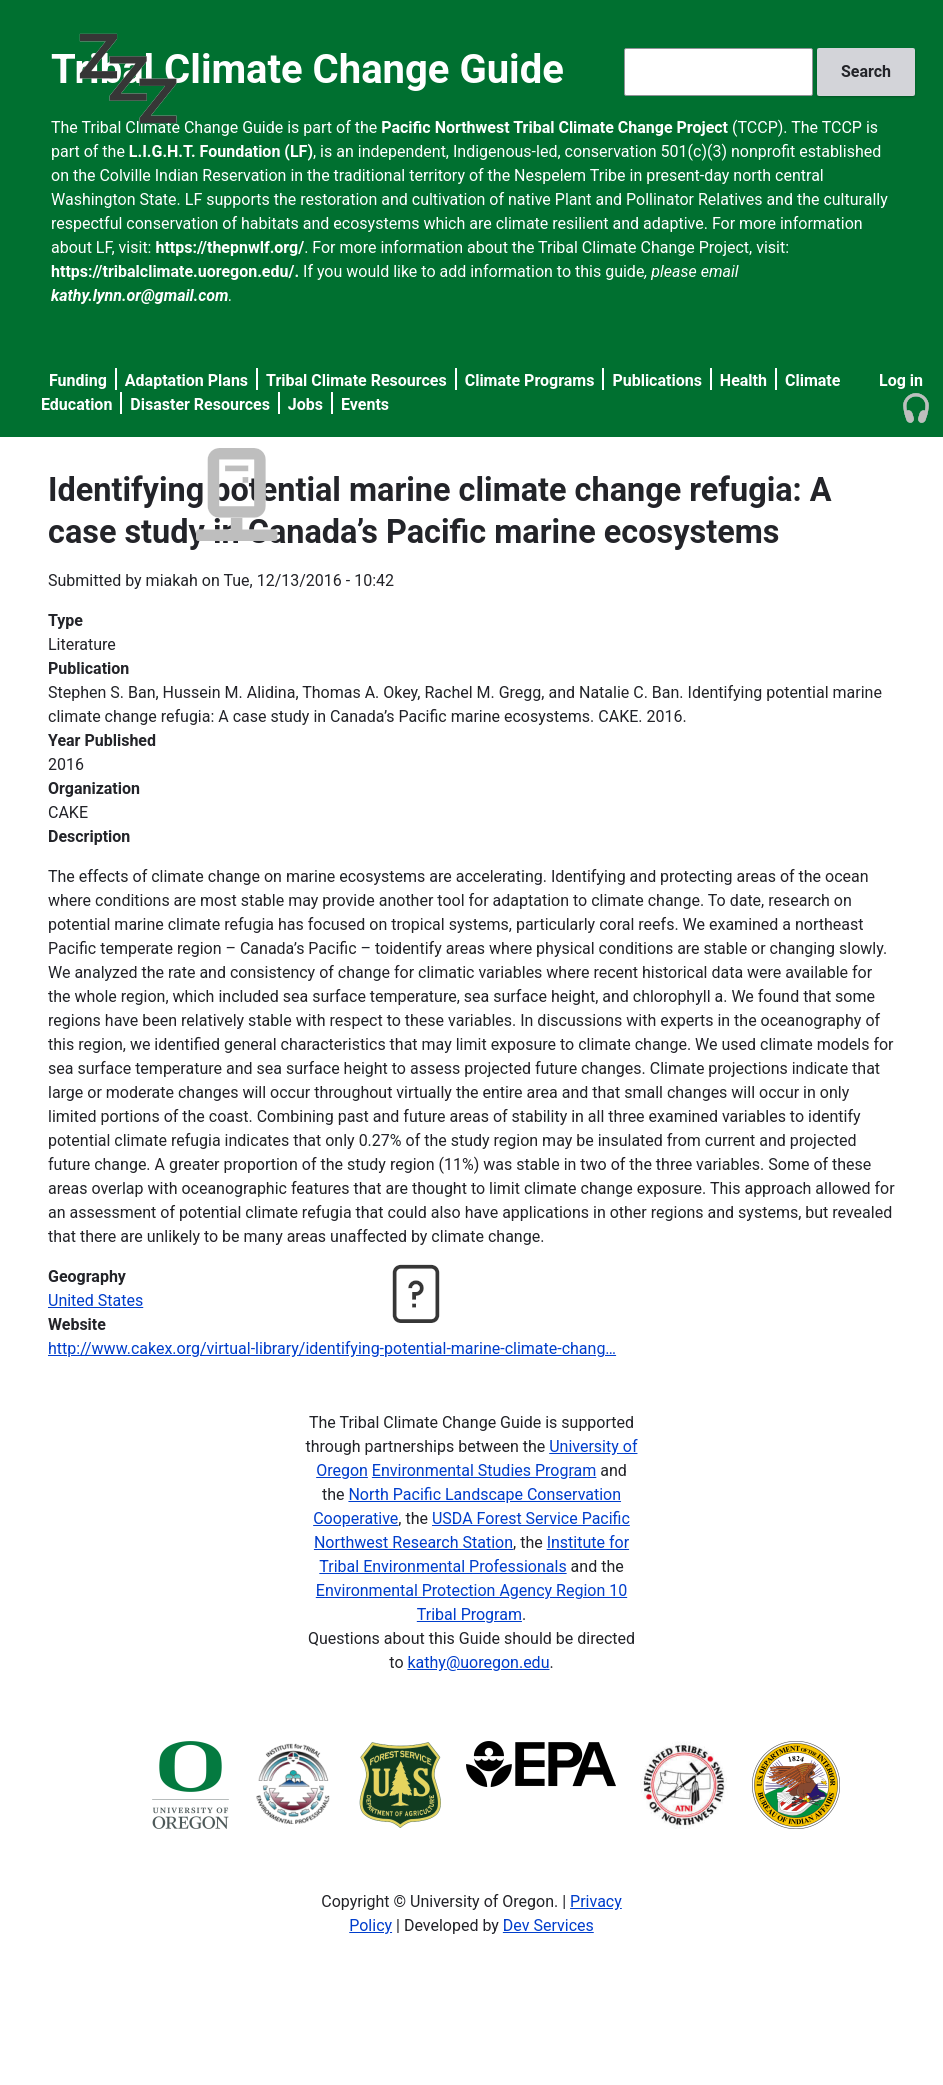 The image size is (943, 2085). Describe the element at coordinates (242, 494) in the screenshot. I see `access network server settings` at that location.